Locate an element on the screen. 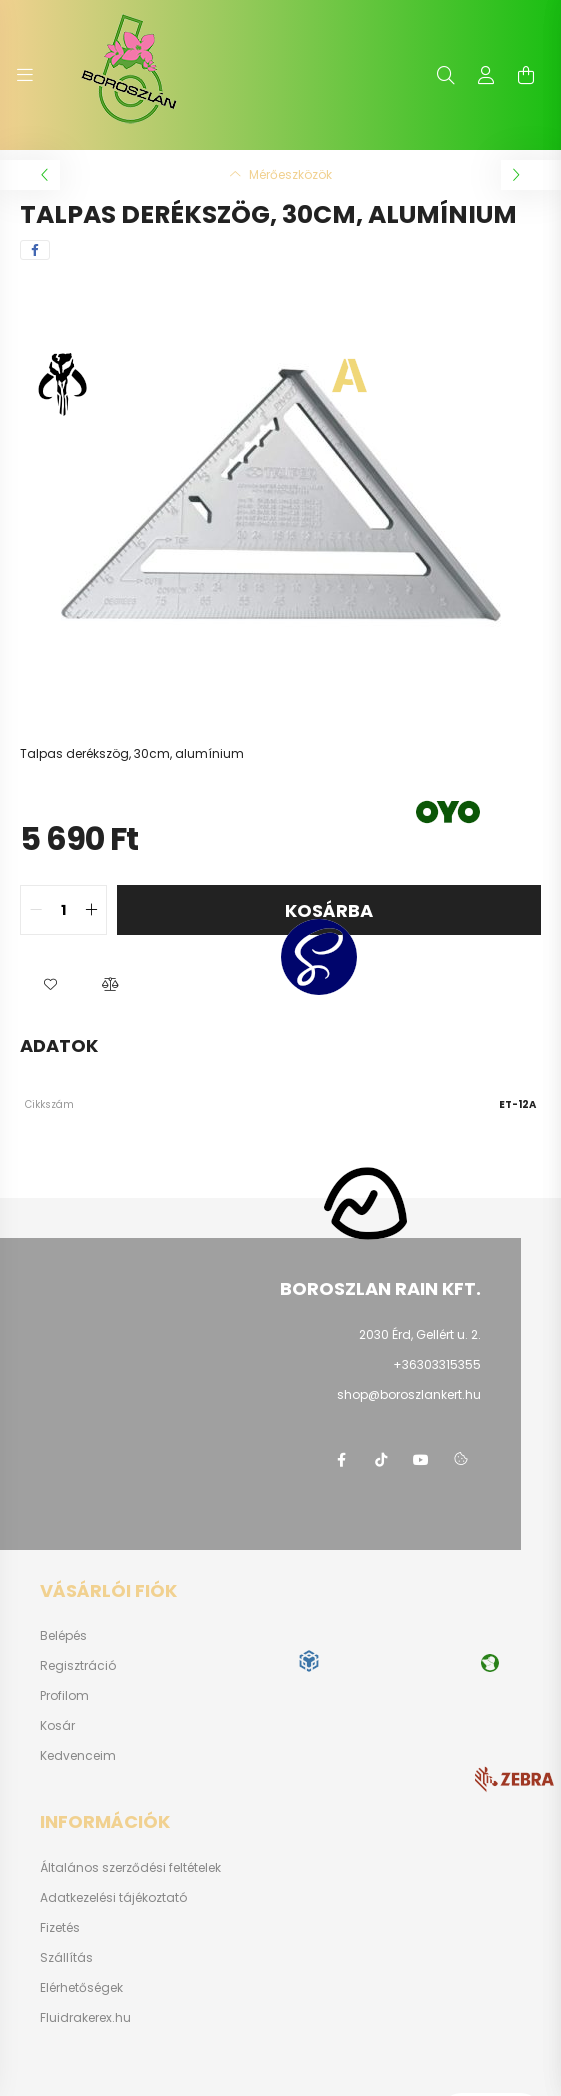 The image size is (561, 2096). the mandalorian logo from star wars is located at coordinates (62, 384).